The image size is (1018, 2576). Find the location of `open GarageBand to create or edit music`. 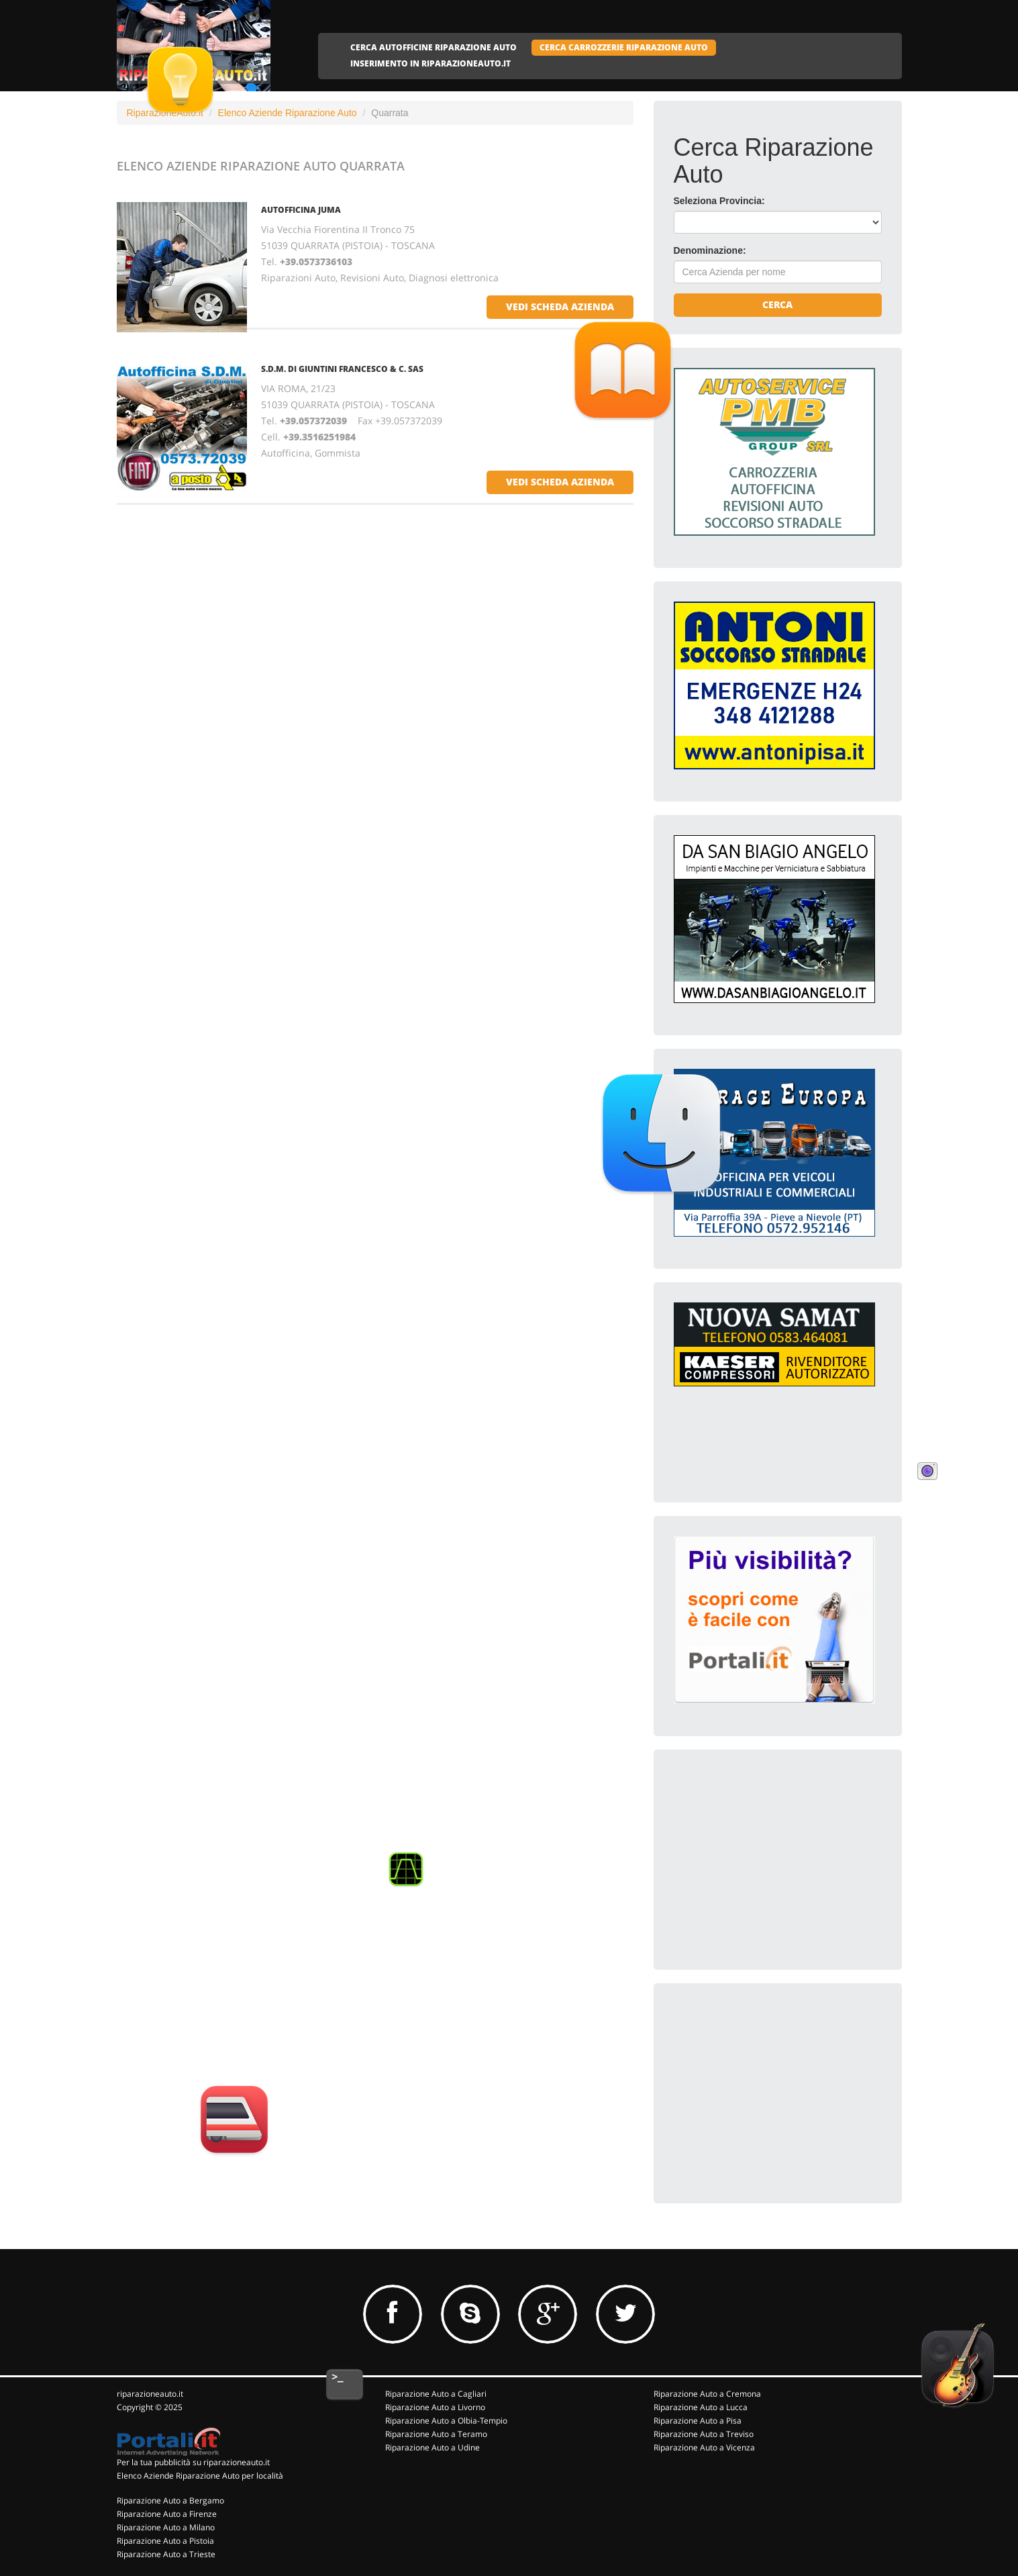

open GarageBand to create or edit music is located at coordinates (958, 2367).